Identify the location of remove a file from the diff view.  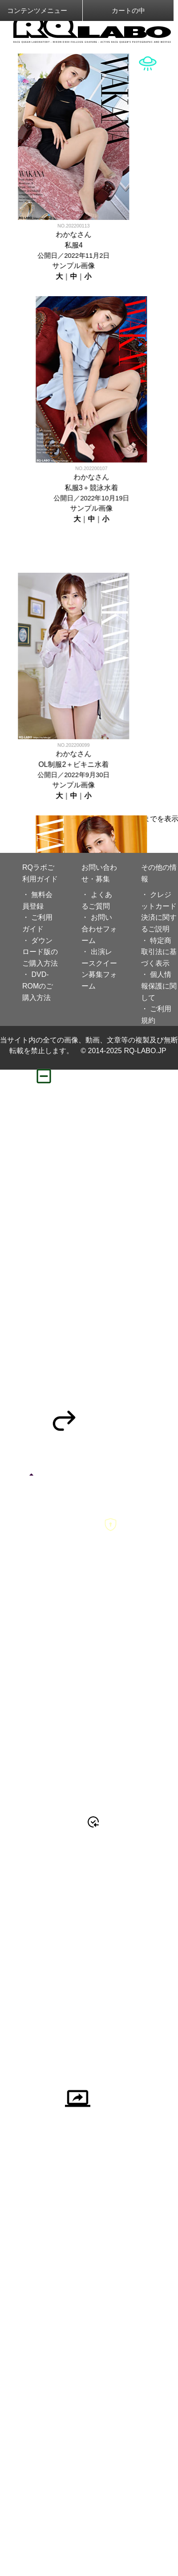
(44, 1076).